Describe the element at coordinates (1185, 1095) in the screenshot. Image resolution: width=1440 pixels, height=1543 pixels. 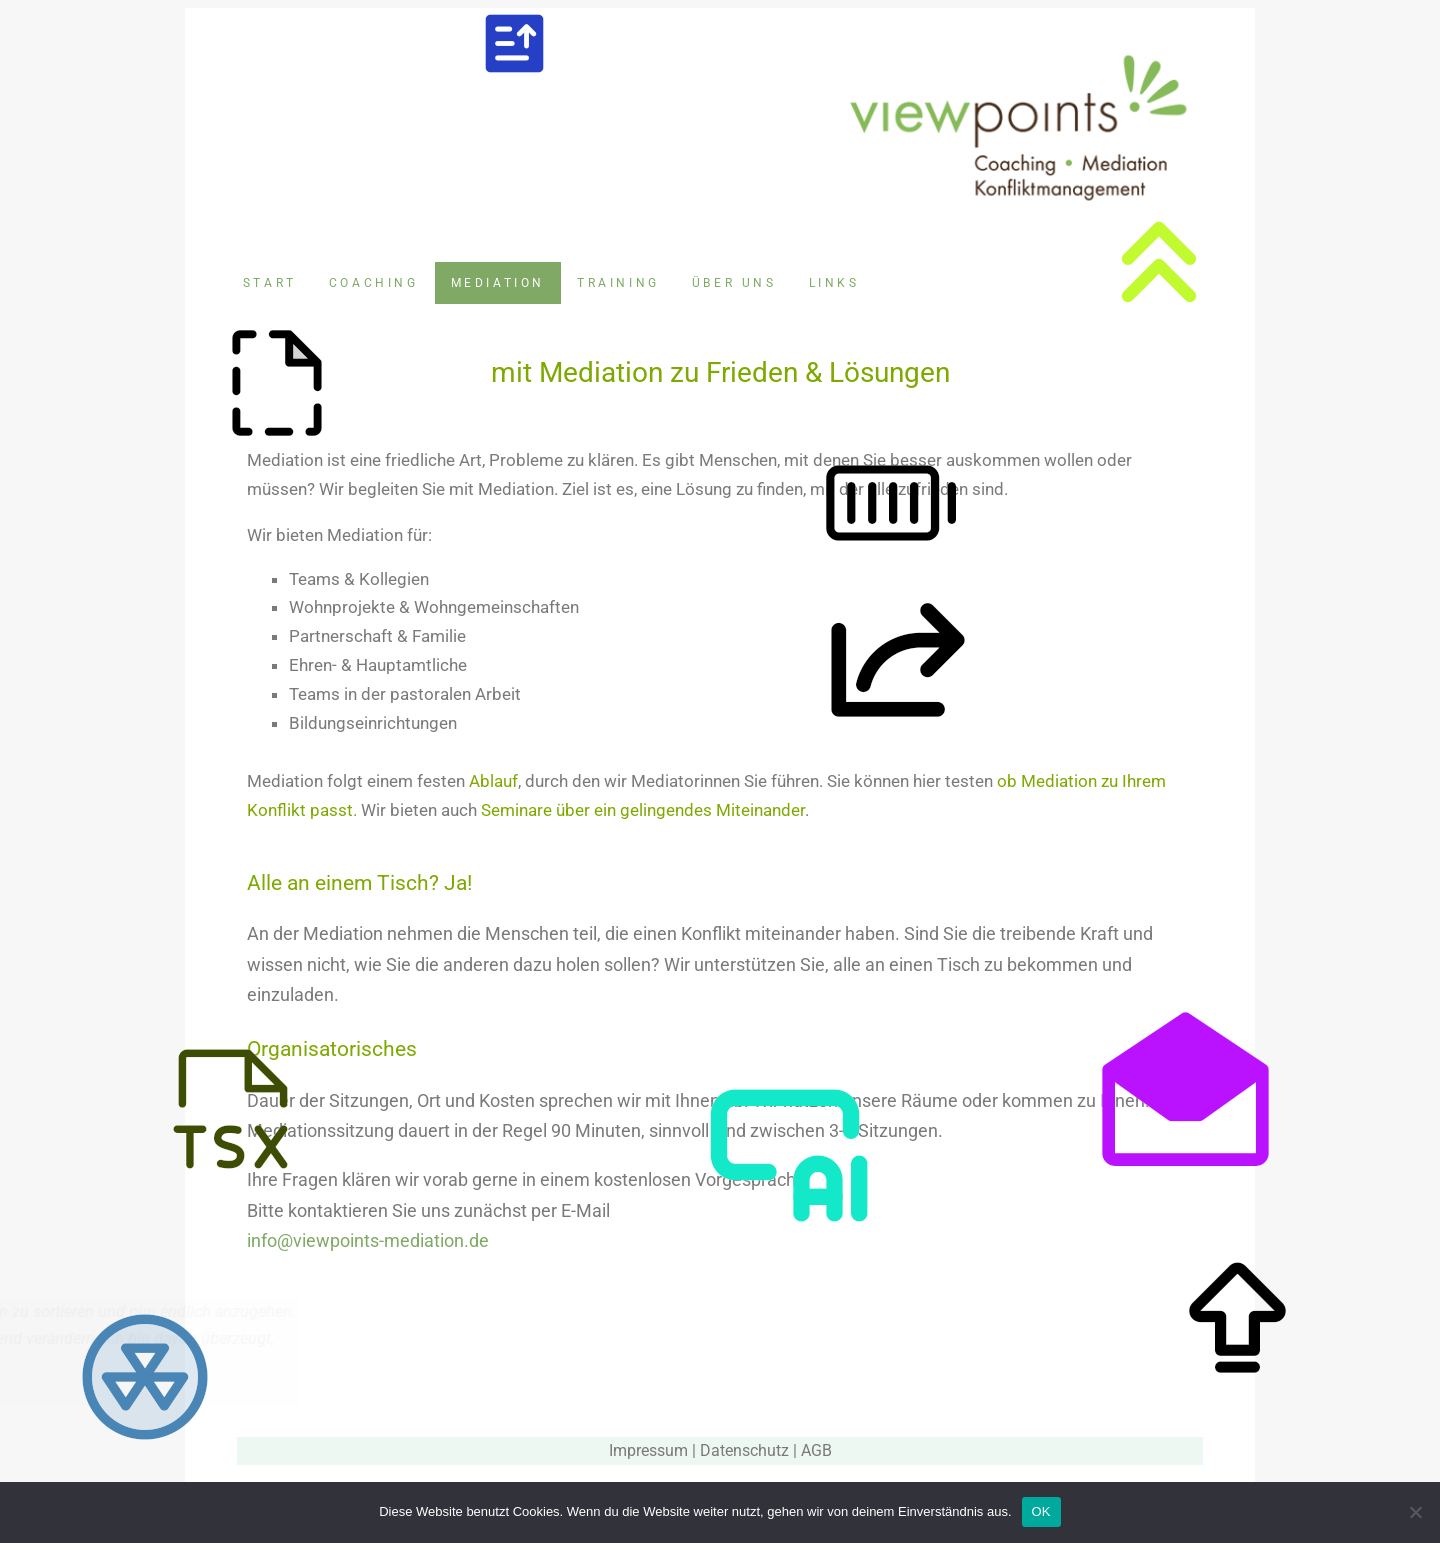
I see `view an opened or read email` at that location.